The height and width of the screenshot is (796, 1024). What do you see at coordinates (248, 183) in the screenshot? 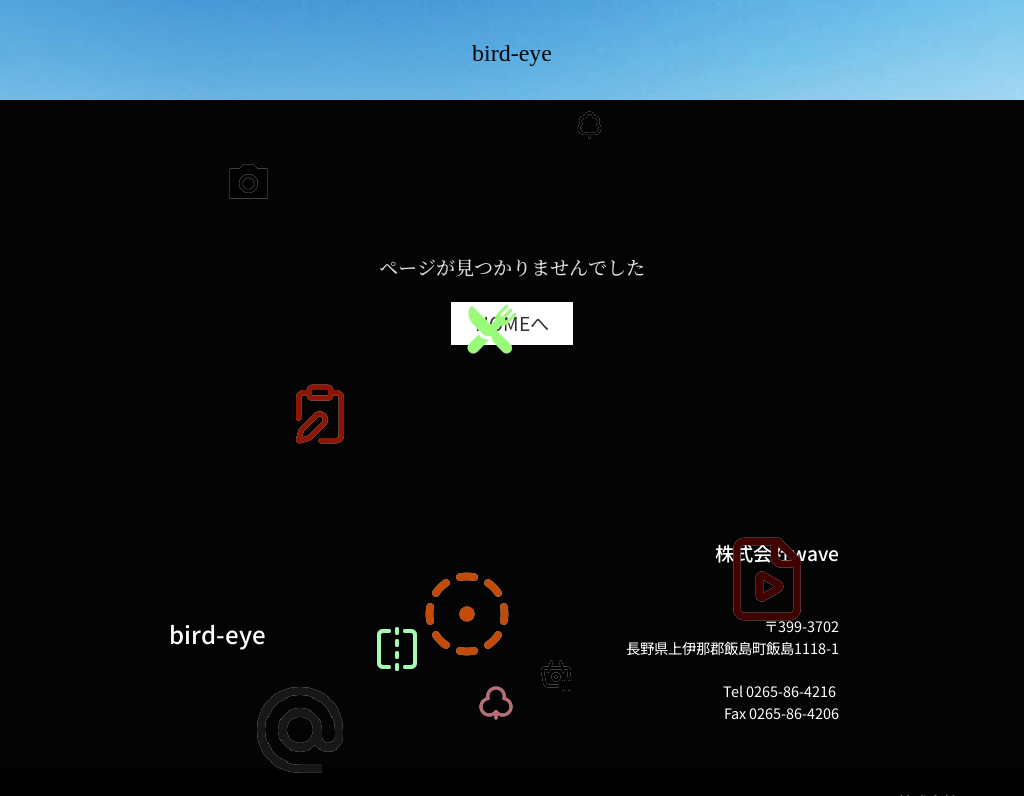
I see `take a photo` at bounding box center [248, 183].